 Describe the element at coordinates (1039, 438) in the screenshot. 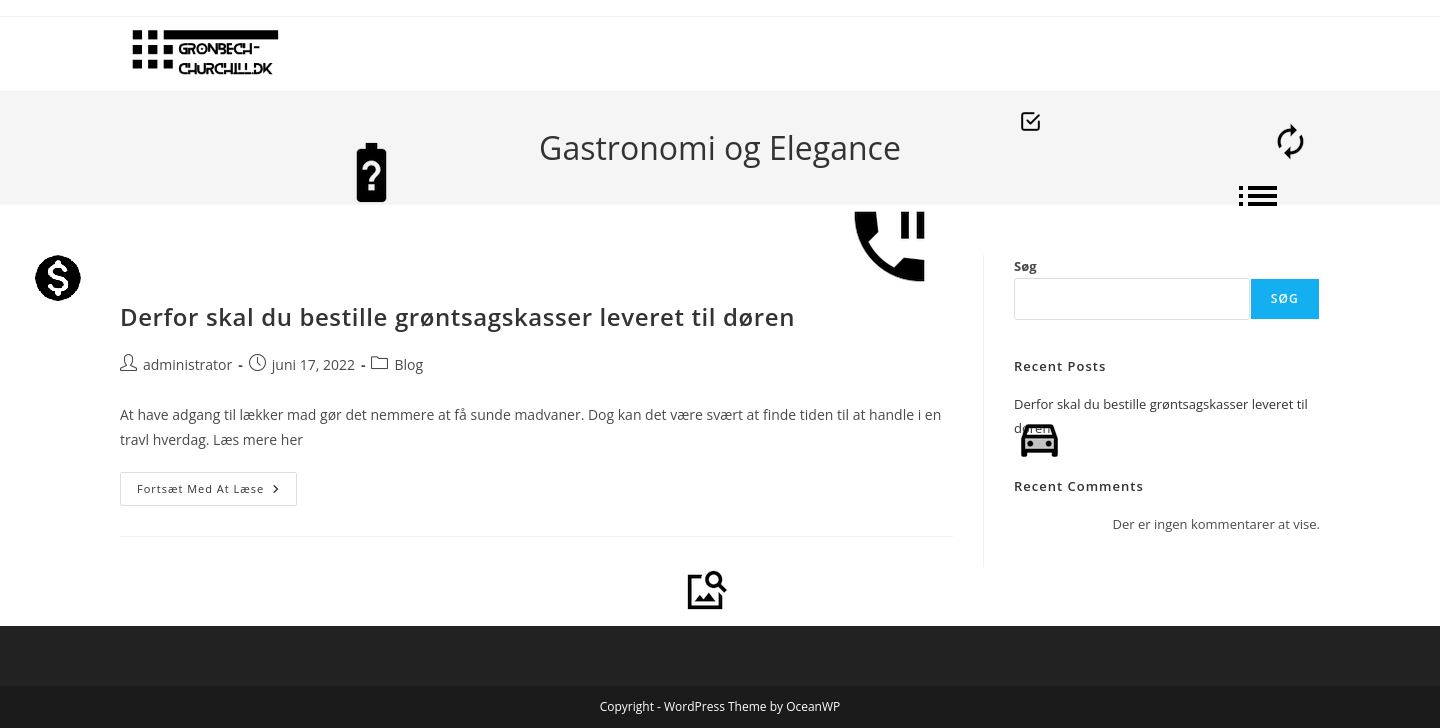

I see `get driving directions` at that location.